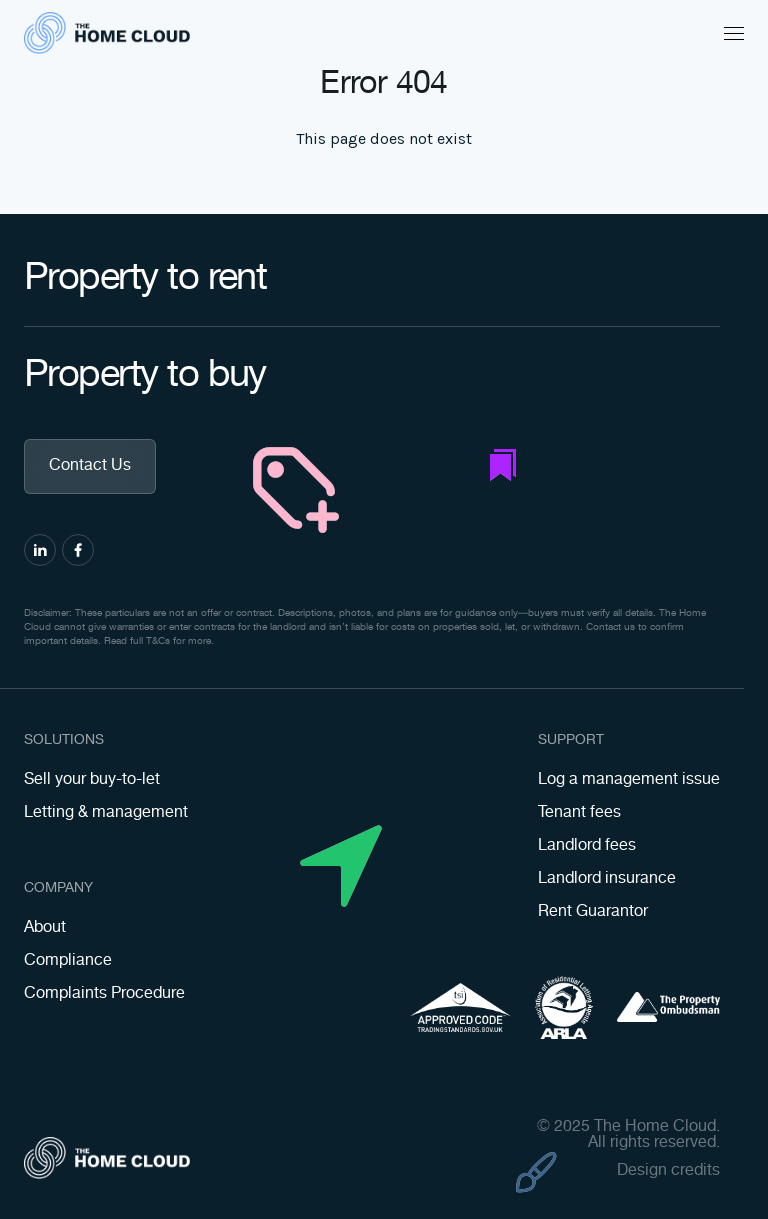 This screenshot has width=768, height=1219. I want to click on get directions to current destination, so click(341, 866).